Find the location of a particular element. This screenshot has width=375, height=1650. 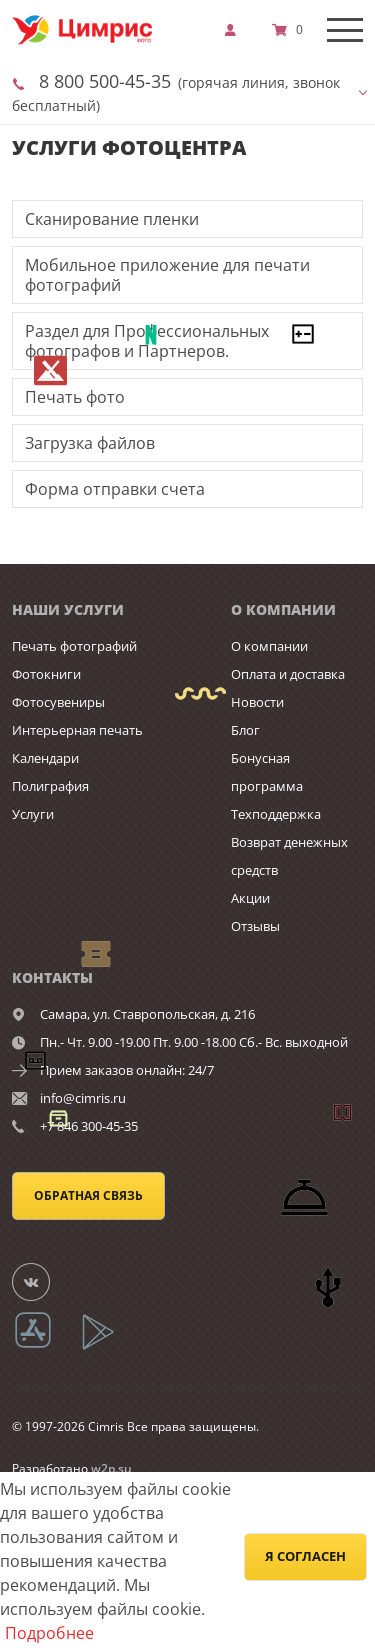

adjust quantity or value up or down is located at coordinates (303, 334).